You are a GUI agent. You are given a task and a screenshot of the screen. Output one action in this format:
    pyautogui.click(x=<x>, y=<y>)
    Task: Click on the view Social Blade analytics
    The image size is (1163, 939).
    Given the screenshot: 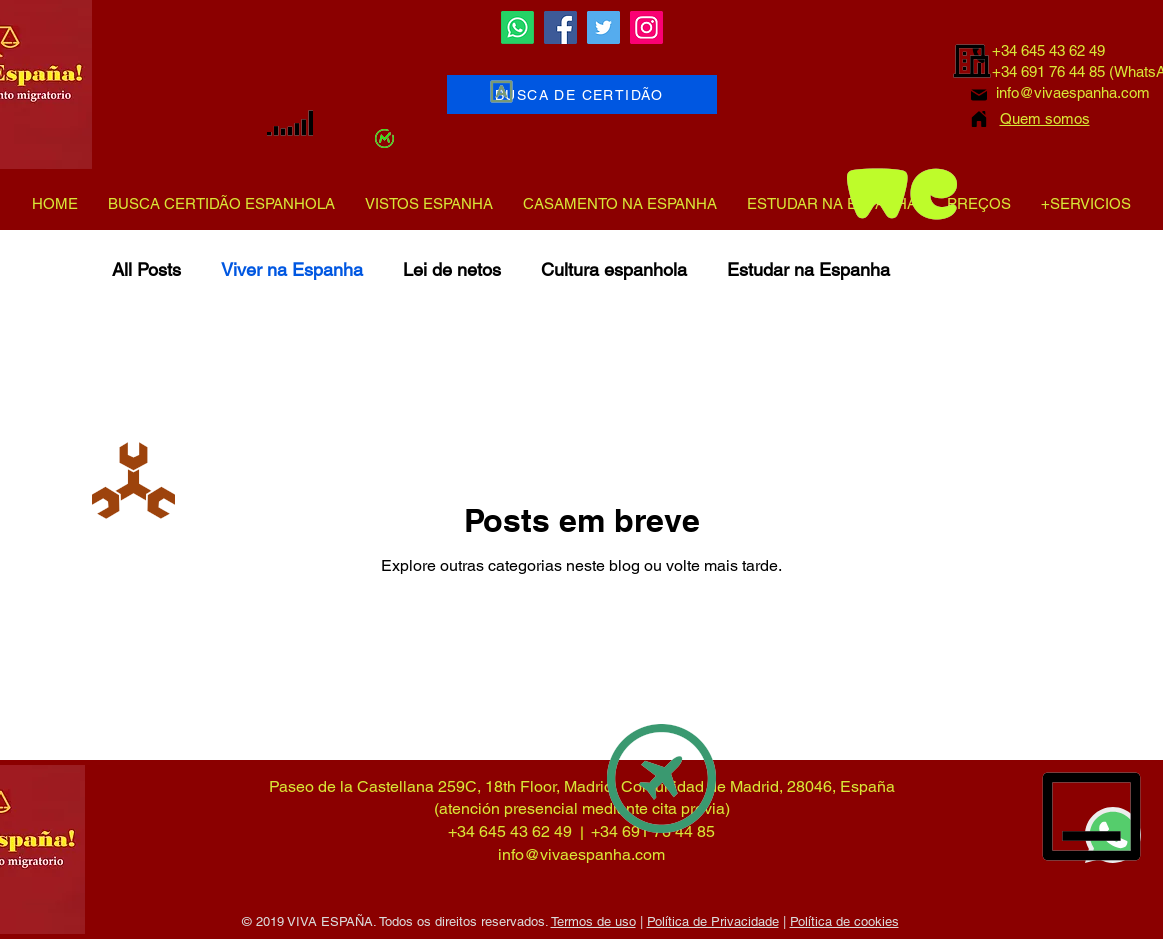 What is the action you would take?
    pyautogui.click(x=290, y=123)
    